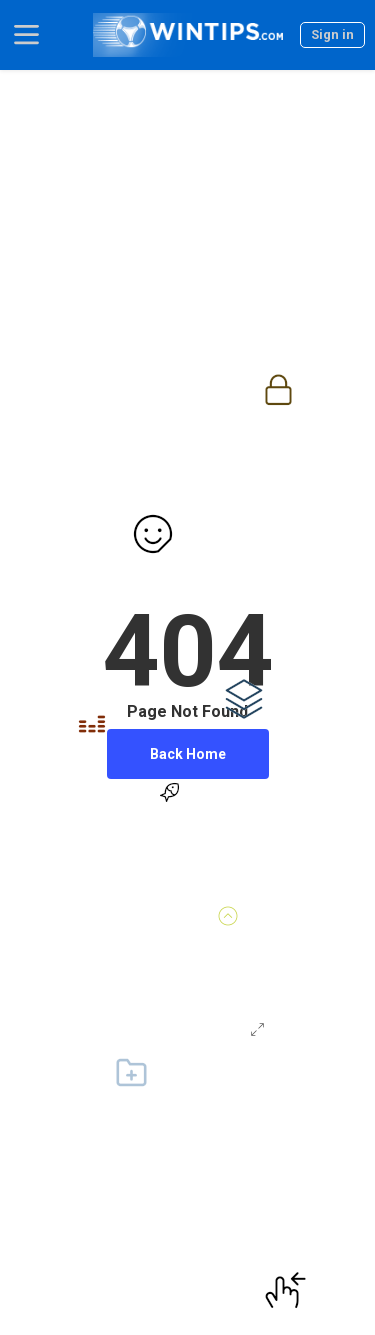 This screenshot has height=1335, width=375. Describe the element at coordinates (257, 1029) in the screenshot. I see `expand to full screen` at that location.